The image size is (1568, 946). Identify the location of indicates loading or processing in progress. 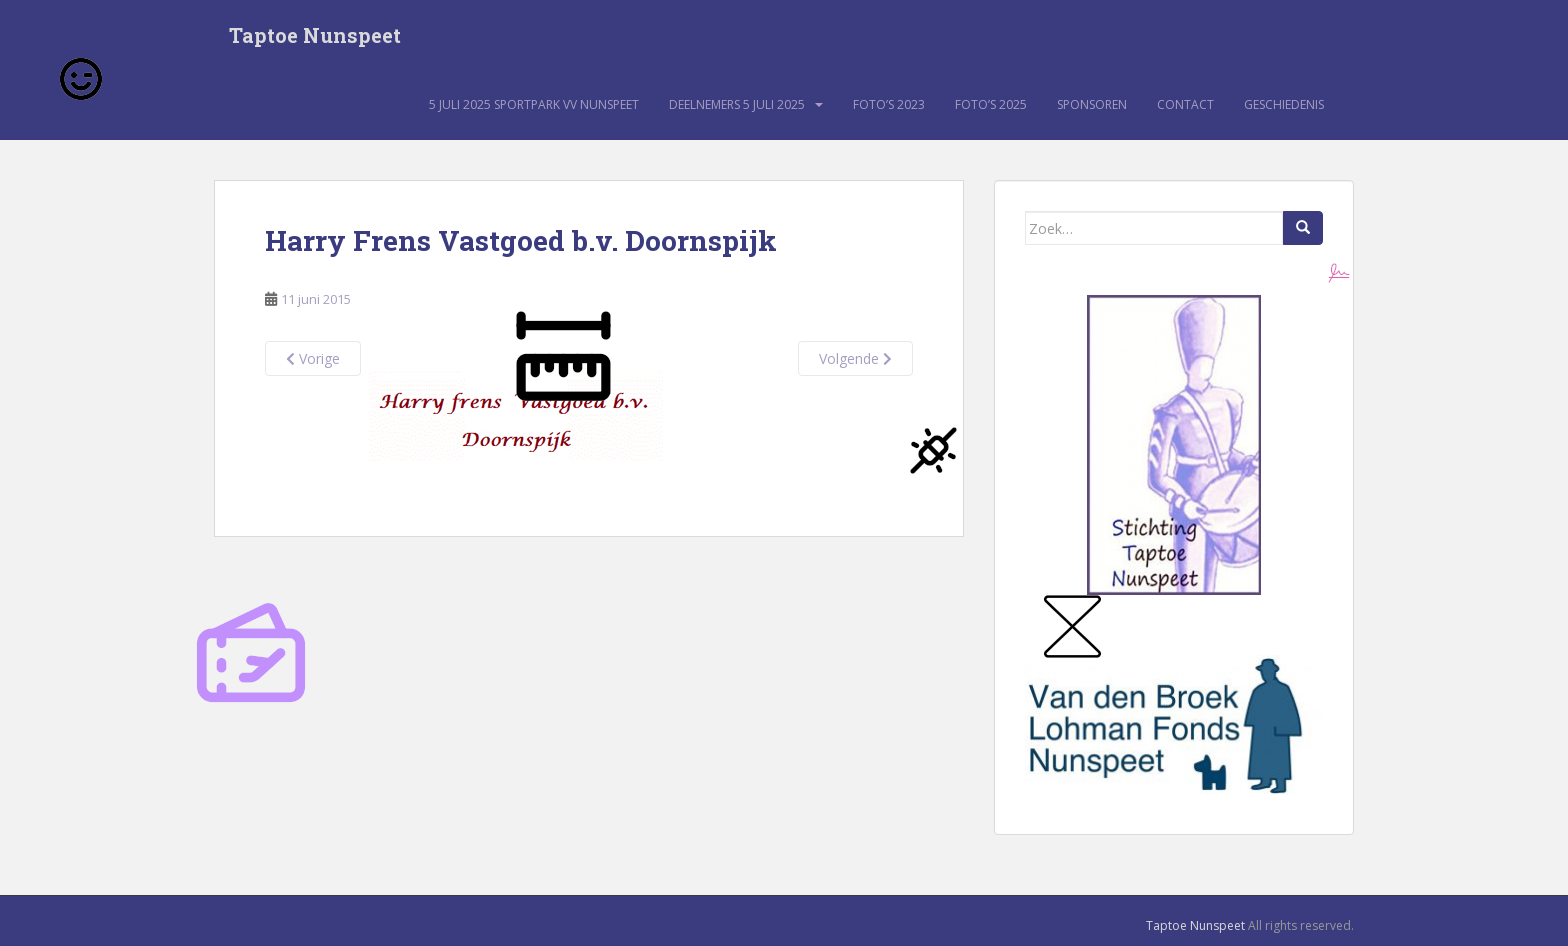
(1072, 626).